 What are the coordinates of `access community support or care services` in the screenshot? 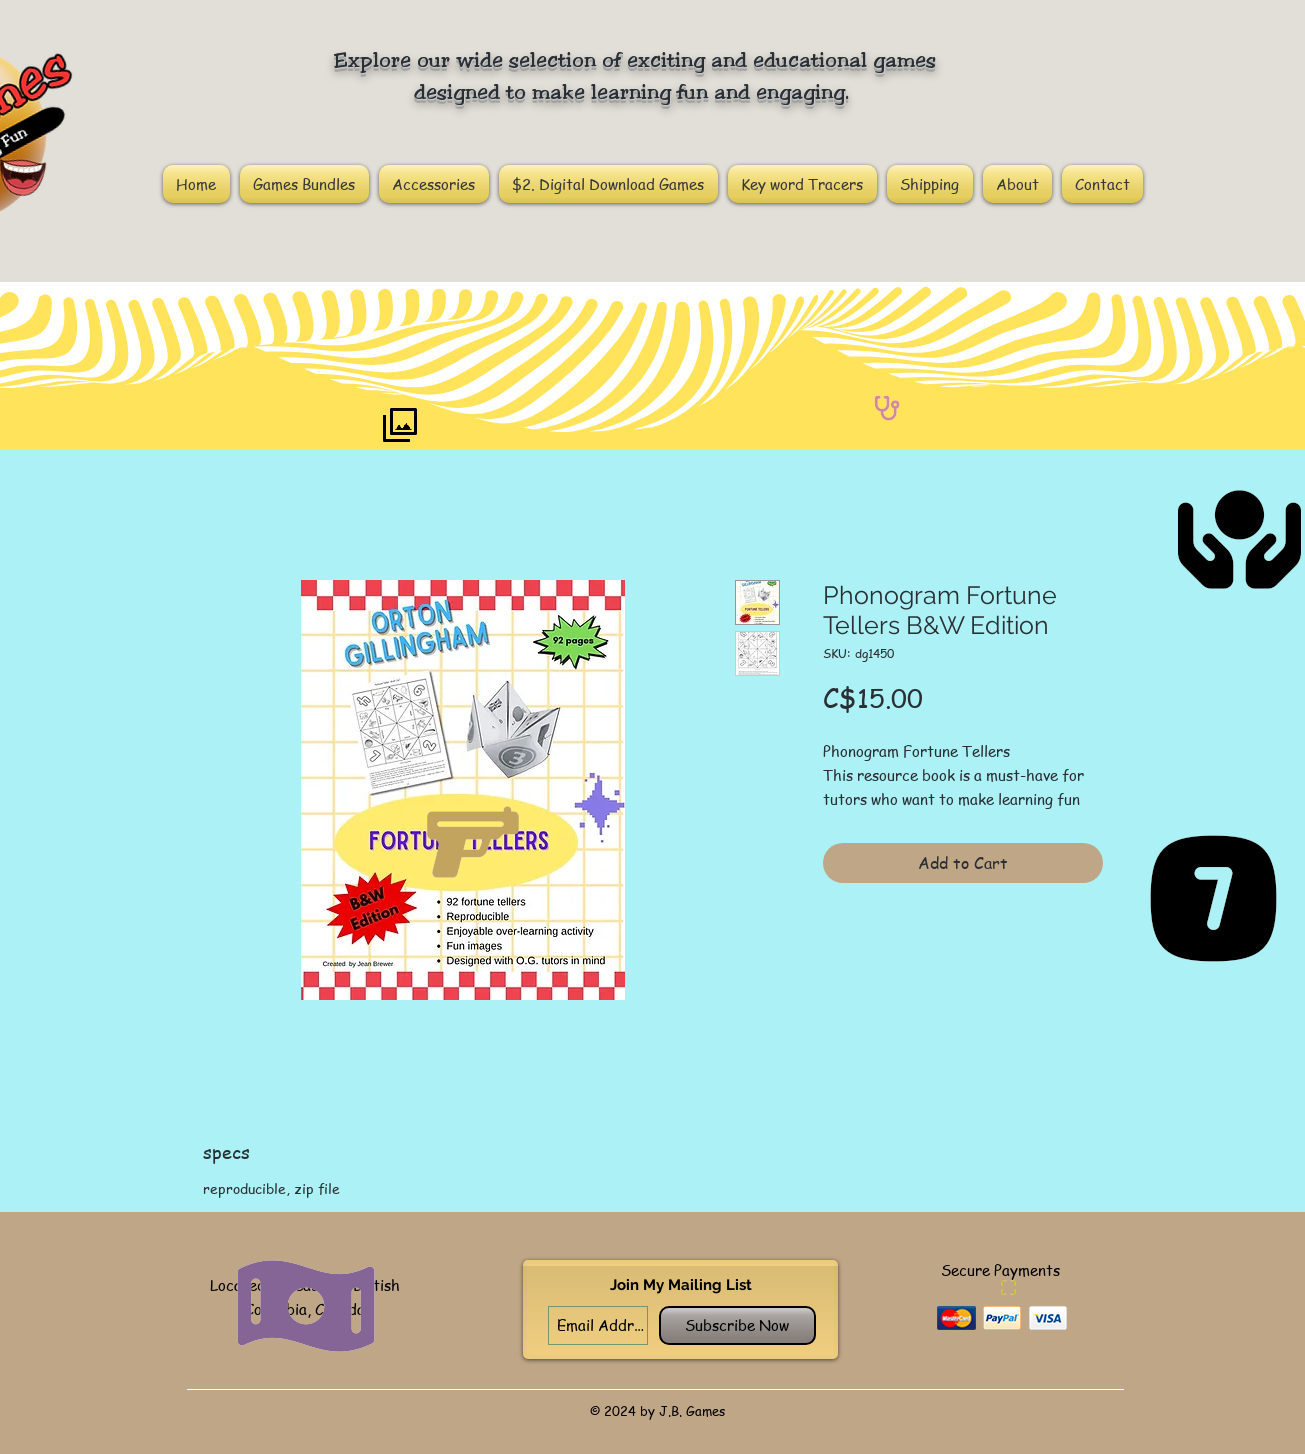 It's located at (1239, 539).